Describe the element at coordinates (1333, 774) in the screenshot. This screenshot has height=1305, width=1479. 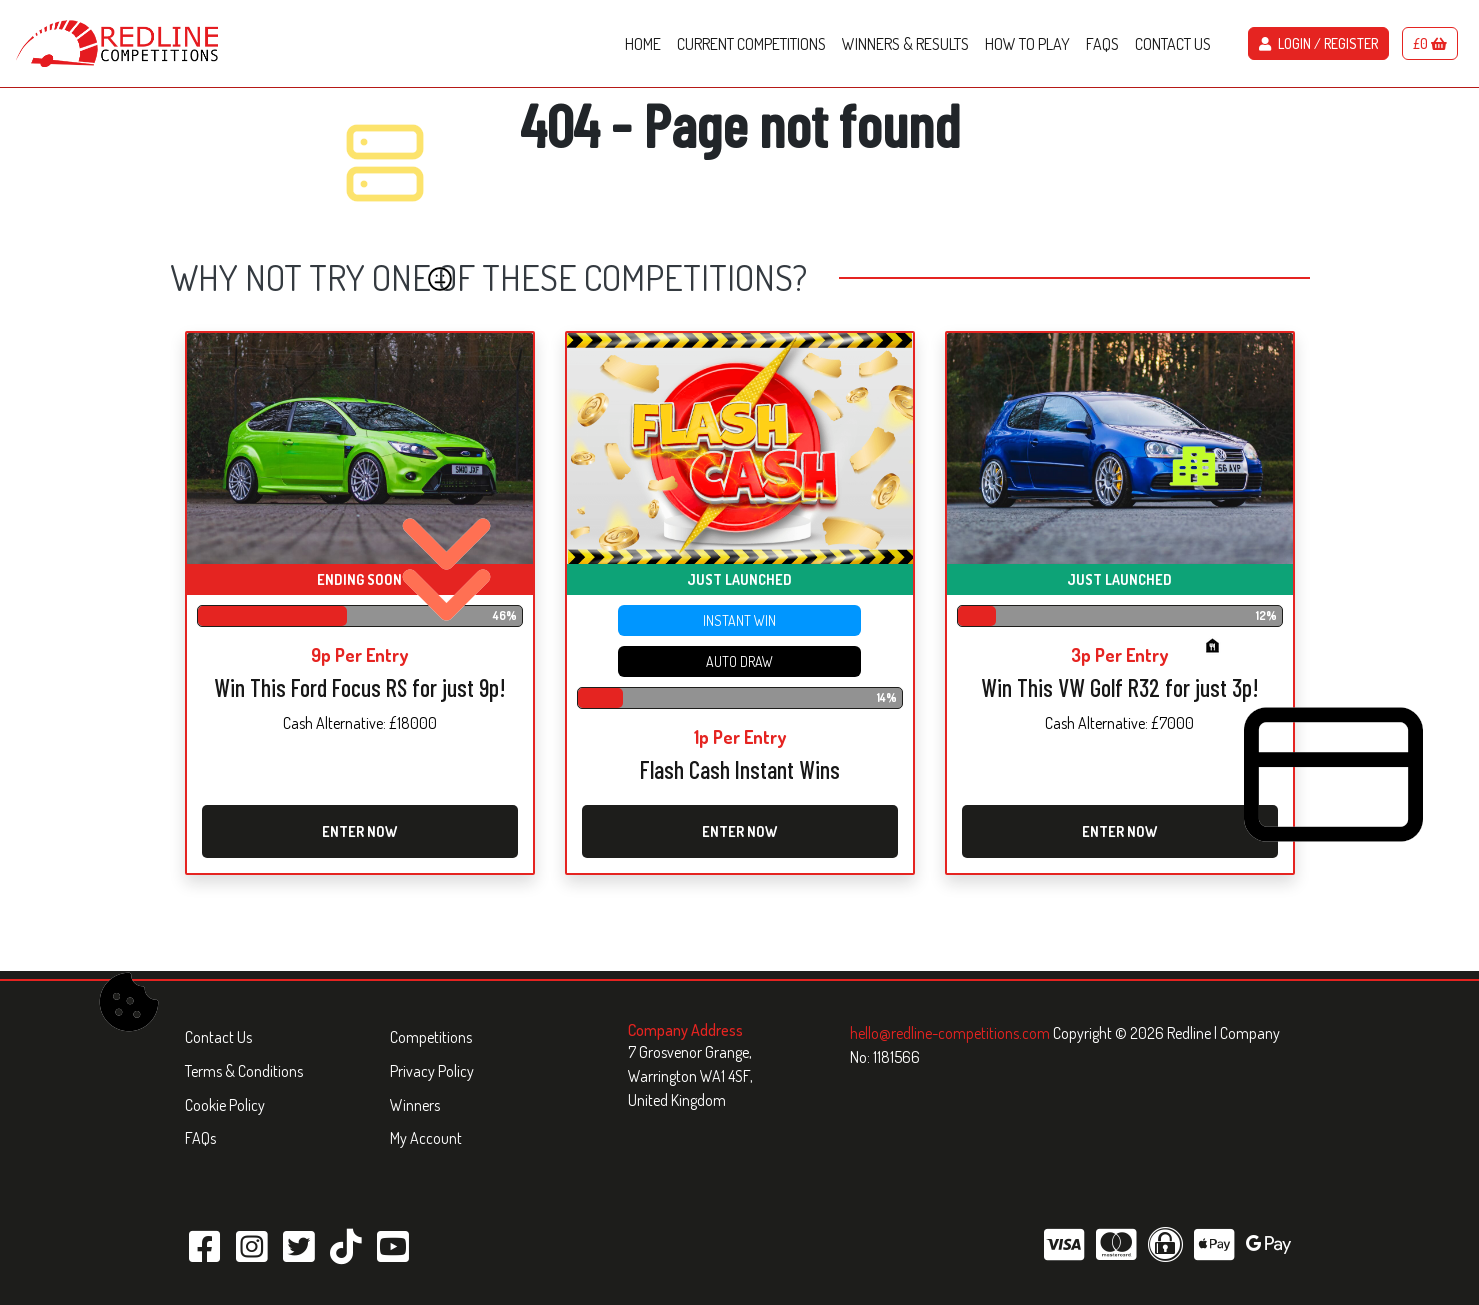
I see `manage payment methods` at that location.